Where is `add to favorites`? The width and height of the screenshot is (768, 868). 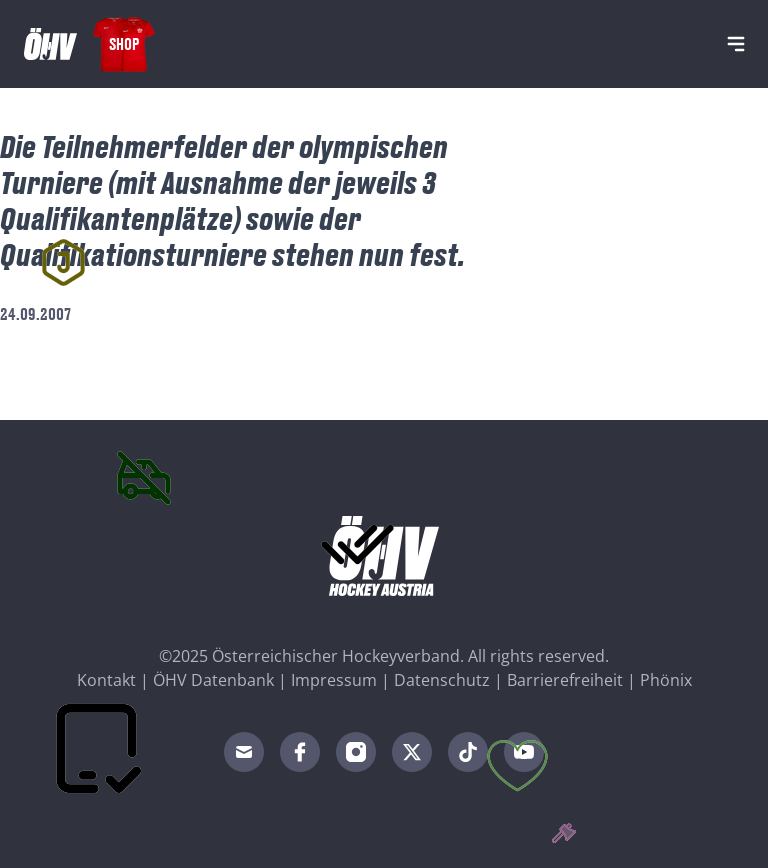 add to favorites is located at coordinates (517, 763).